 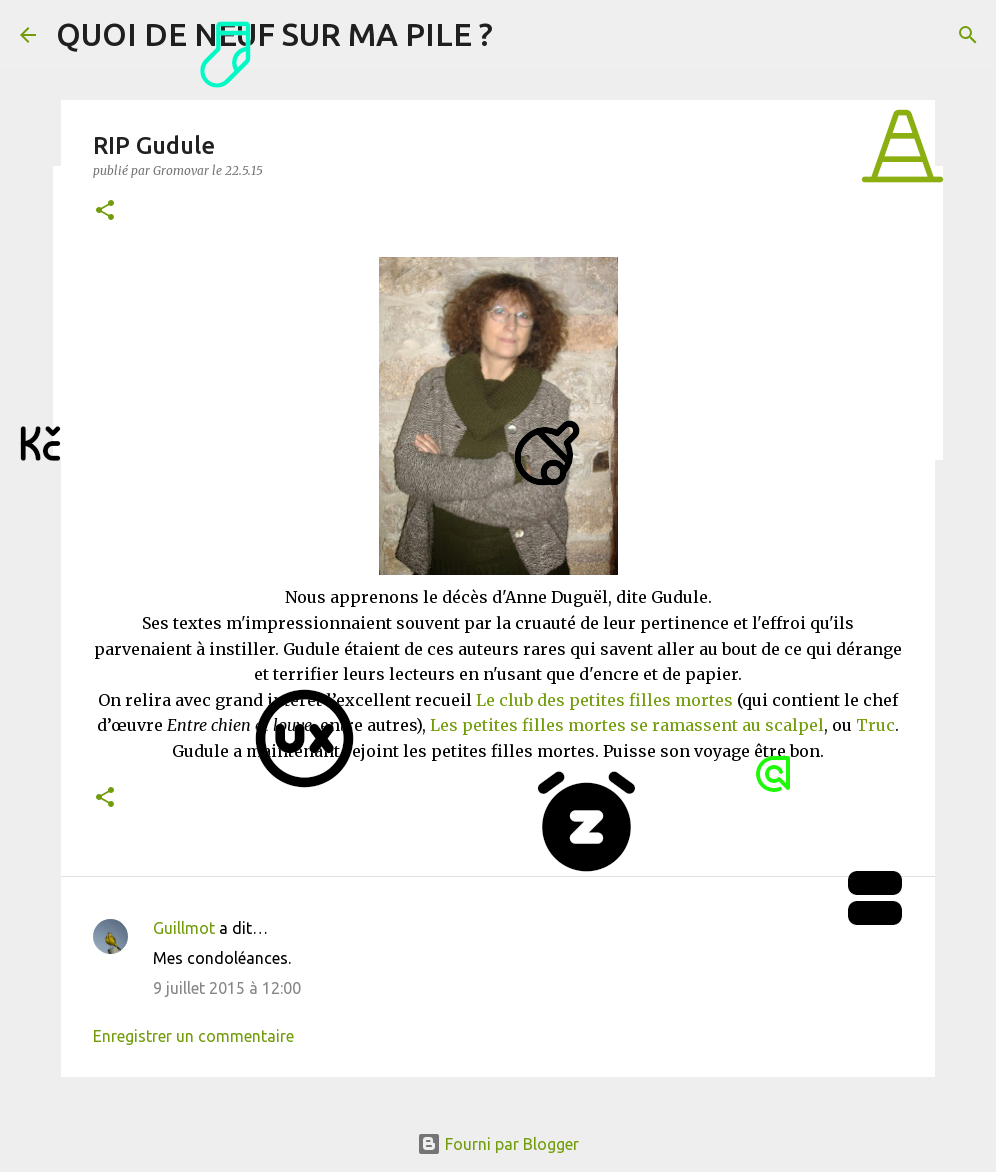 I want to click on switch to list view, so click(x=875, y=898).